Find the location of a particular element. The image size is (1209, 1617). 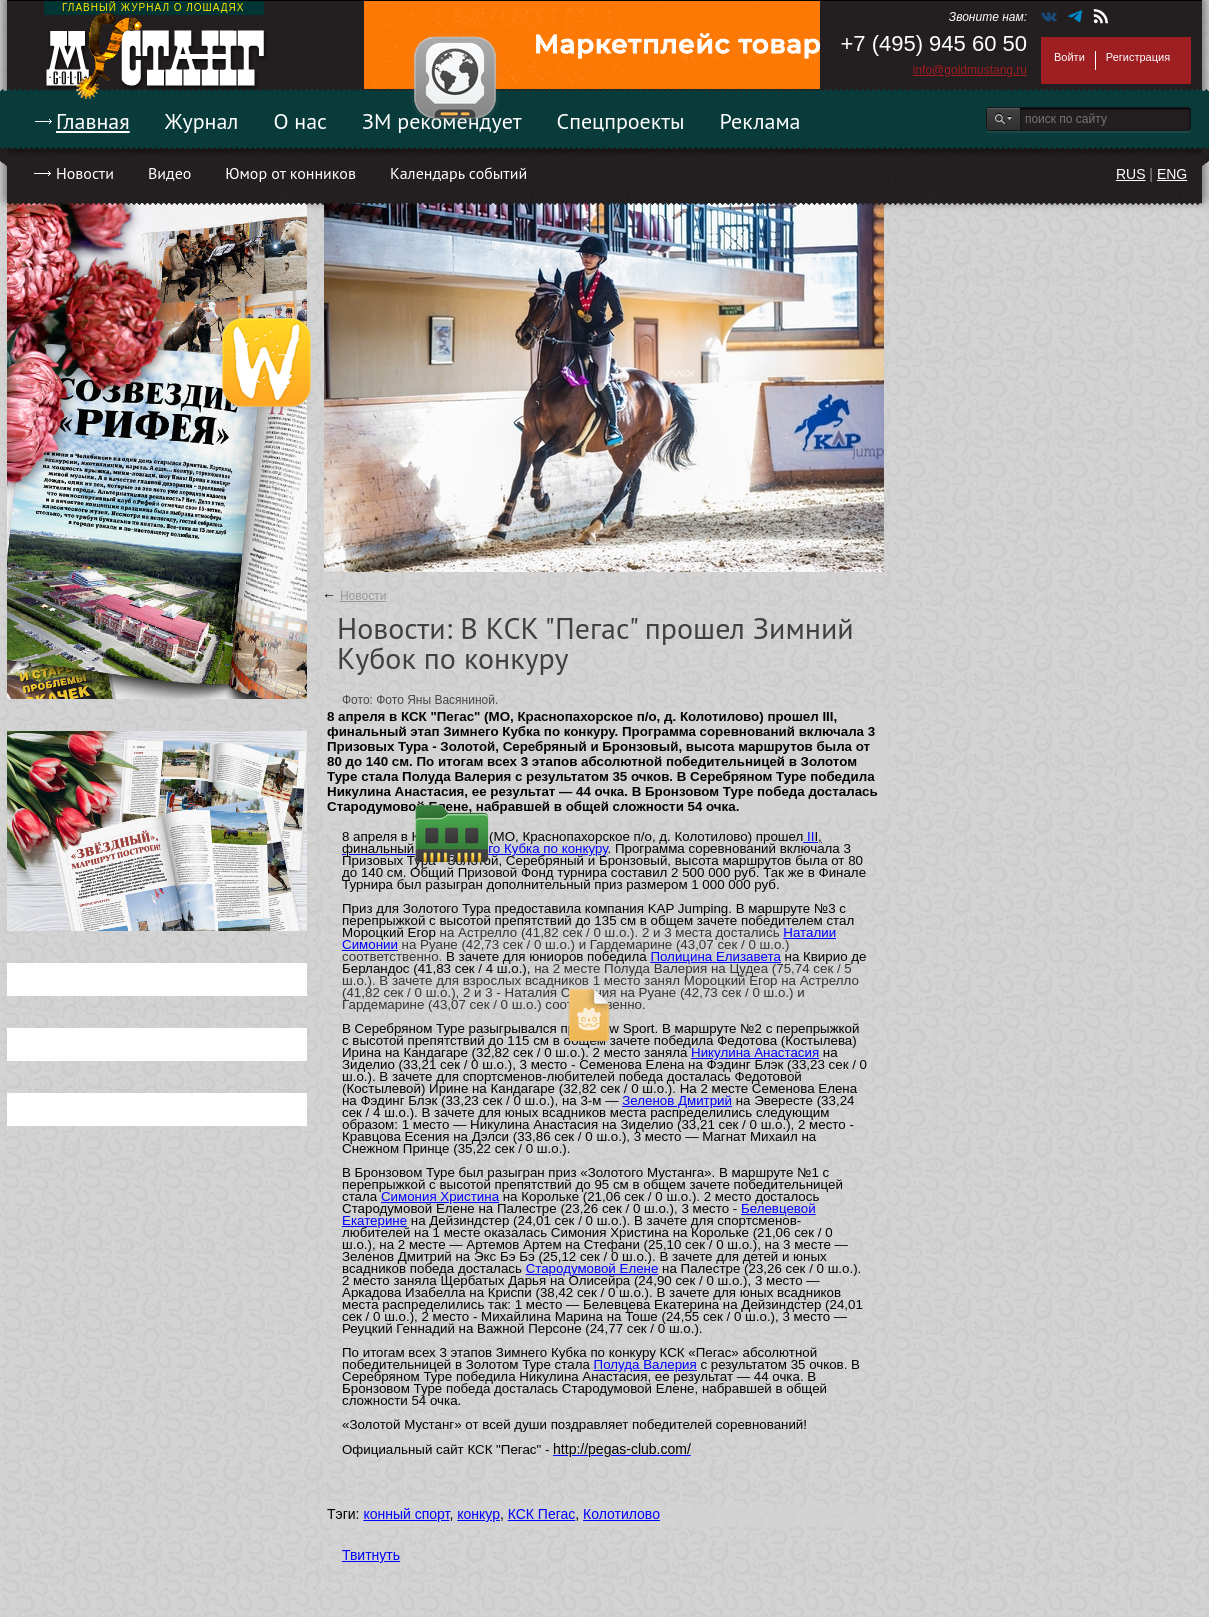

godot engine resource file is located at coordinates (589, 1016).